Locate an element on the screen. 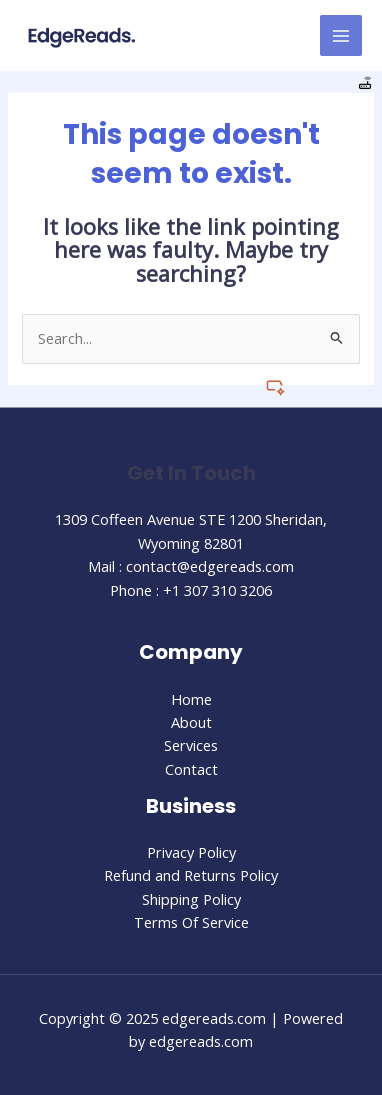 The image size is (382, 1095). access router or network settings is located at coordinates (365, 83).